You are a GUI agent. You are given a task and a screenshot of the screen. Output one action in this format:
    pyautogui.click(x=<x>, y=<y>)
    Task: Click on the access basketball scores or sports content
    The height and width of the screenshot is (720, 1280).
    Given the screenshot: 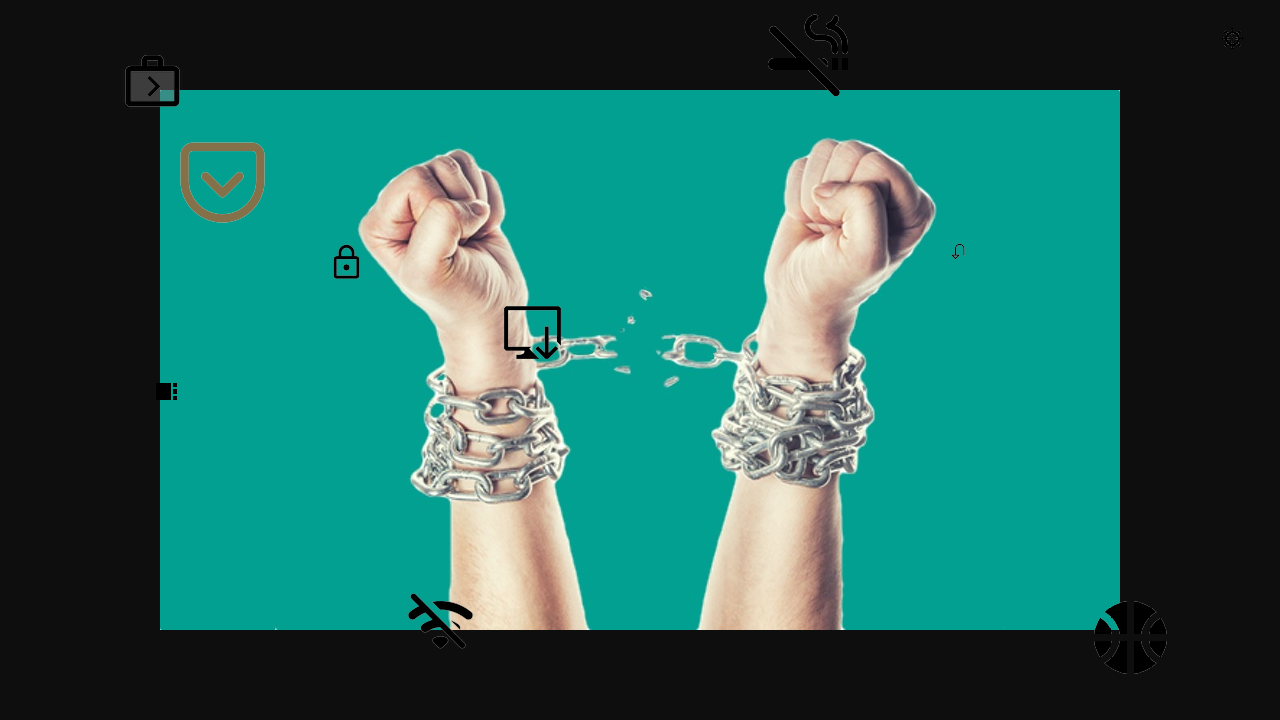 What is the action you would take?
    pyautogui.click(x=1130, y=637)
    